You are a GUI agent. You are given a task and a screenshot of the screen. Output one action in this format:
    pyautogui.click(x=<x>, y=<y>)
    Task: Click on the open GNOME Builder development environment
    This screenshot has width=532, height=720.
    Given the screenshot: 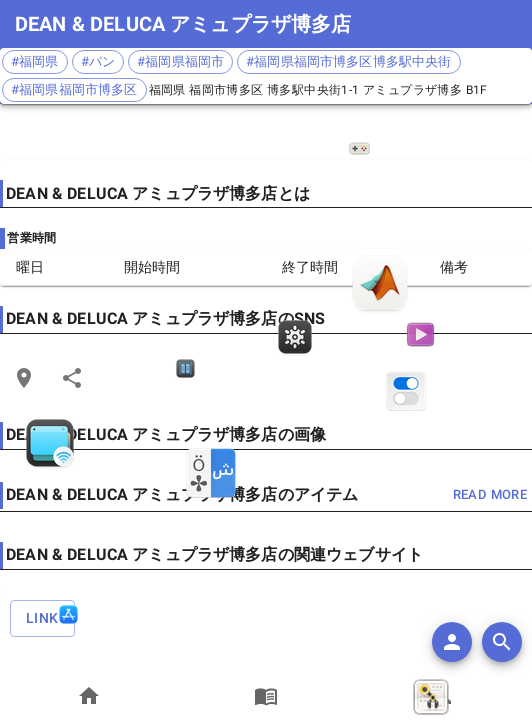 What is the action you would take?
    pyautogui.click(x=431, y=697)
    